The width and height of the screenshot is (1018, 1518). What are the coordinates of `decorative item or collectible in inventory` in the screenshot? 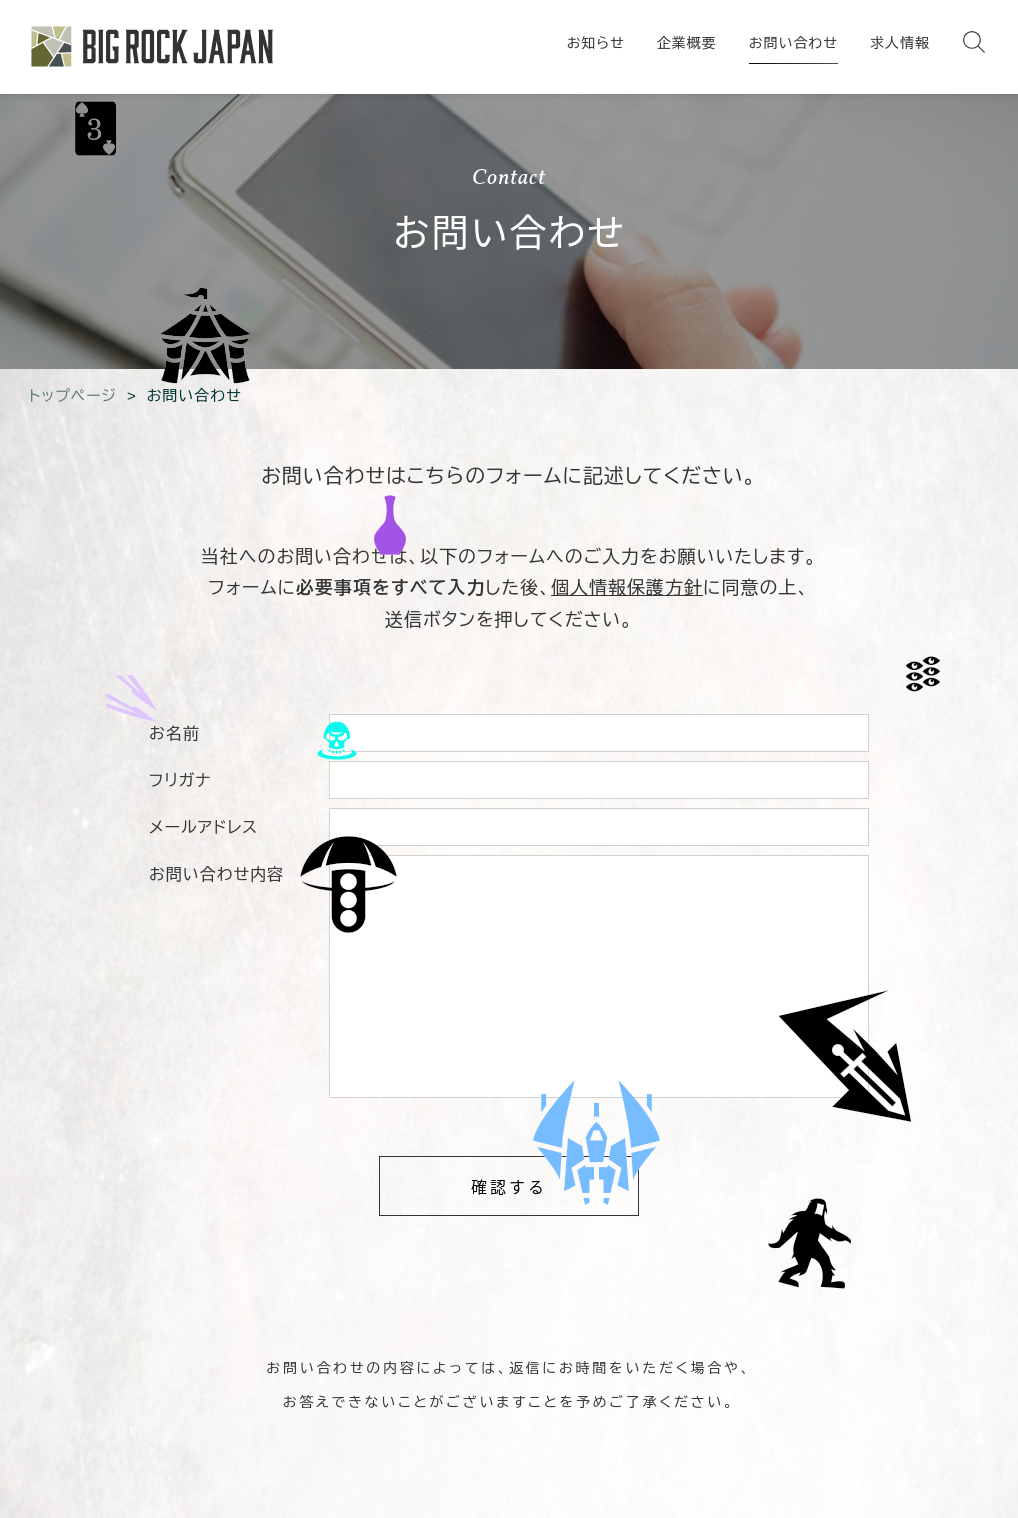 It's located at (390, 525).